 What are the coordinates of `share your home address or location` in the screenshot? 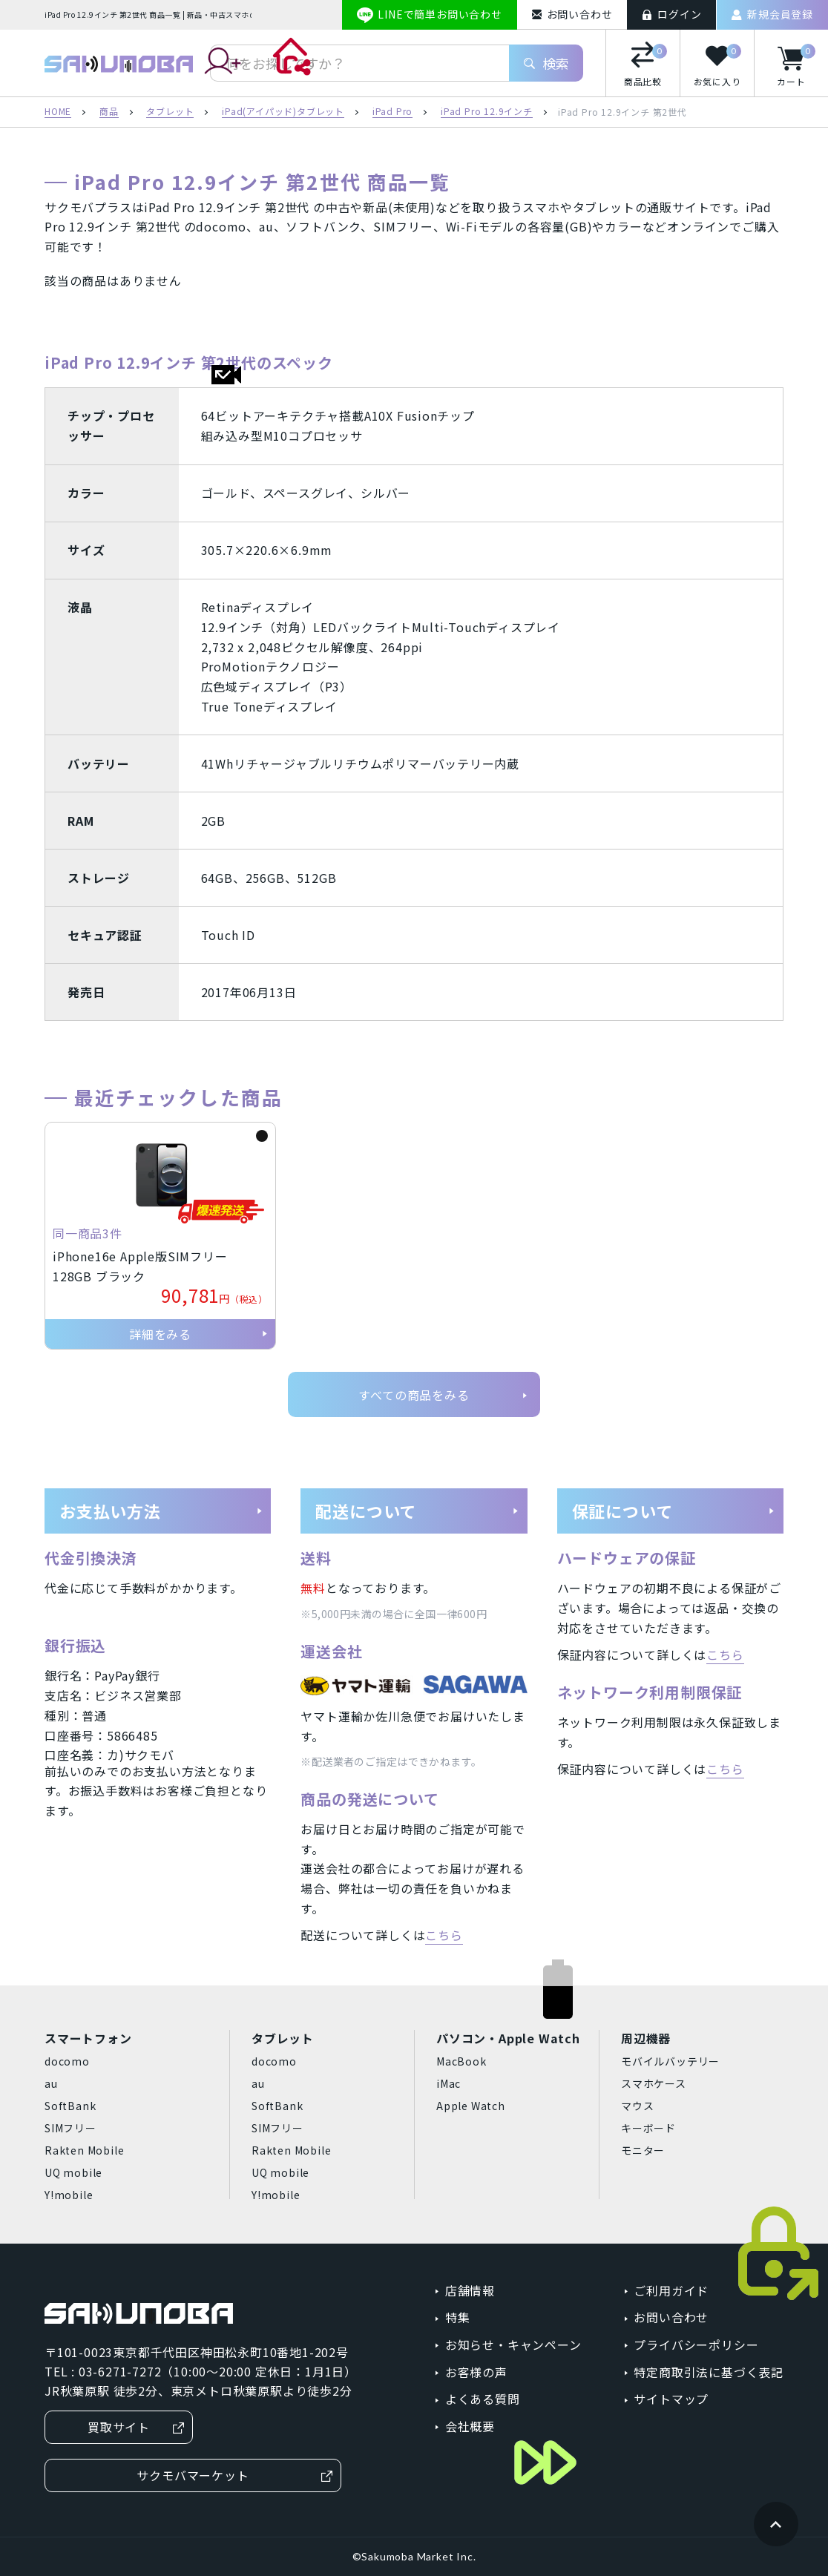 It's located at (291, 56).